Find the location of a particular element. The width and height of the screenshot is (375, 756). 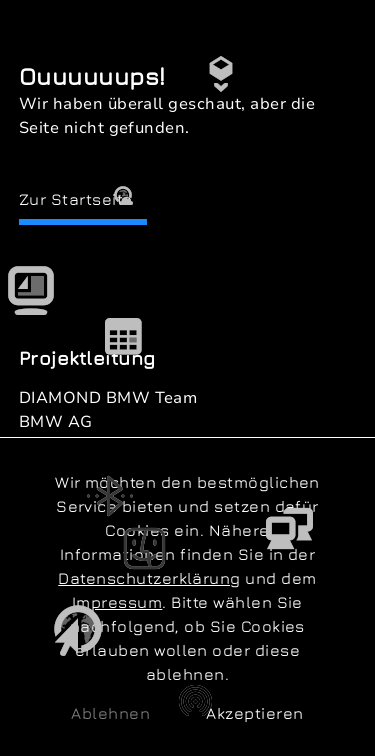

indicates partly cloudy night weather conditions is located at coordinates (123, 195).